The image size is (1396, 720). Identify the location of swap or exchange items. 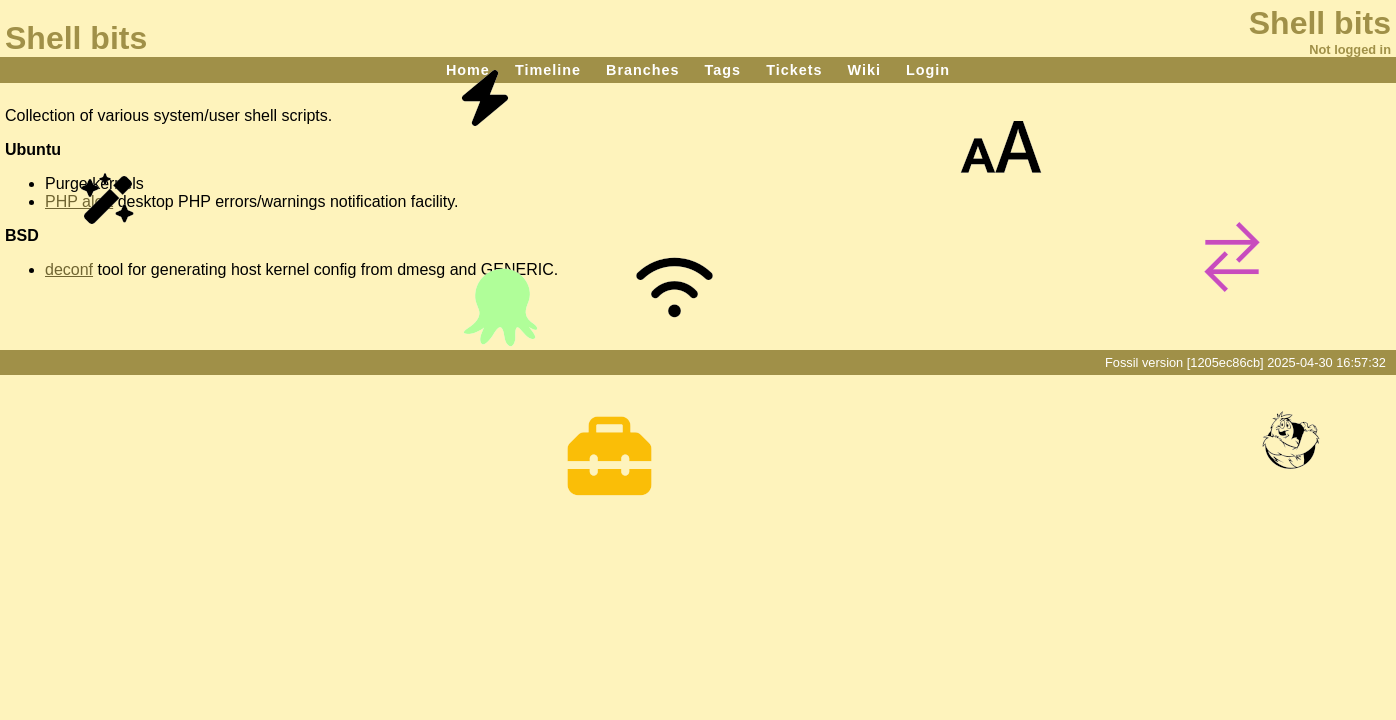
(1232, 257).